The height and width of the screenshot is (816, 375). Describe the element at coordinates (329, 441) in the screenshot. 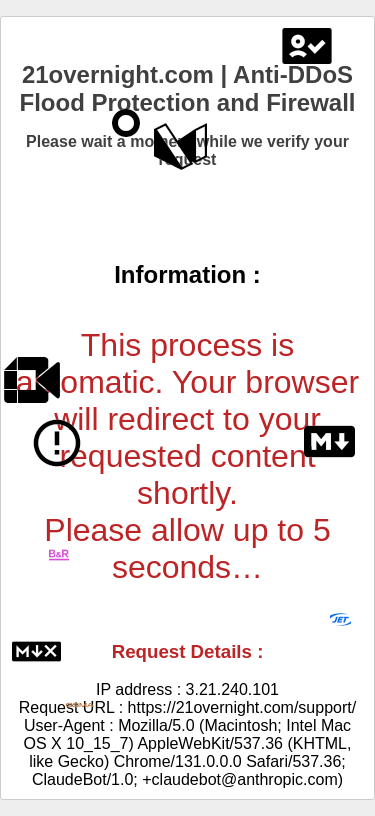

I see `indicates markdown formatting is supported` at that location.